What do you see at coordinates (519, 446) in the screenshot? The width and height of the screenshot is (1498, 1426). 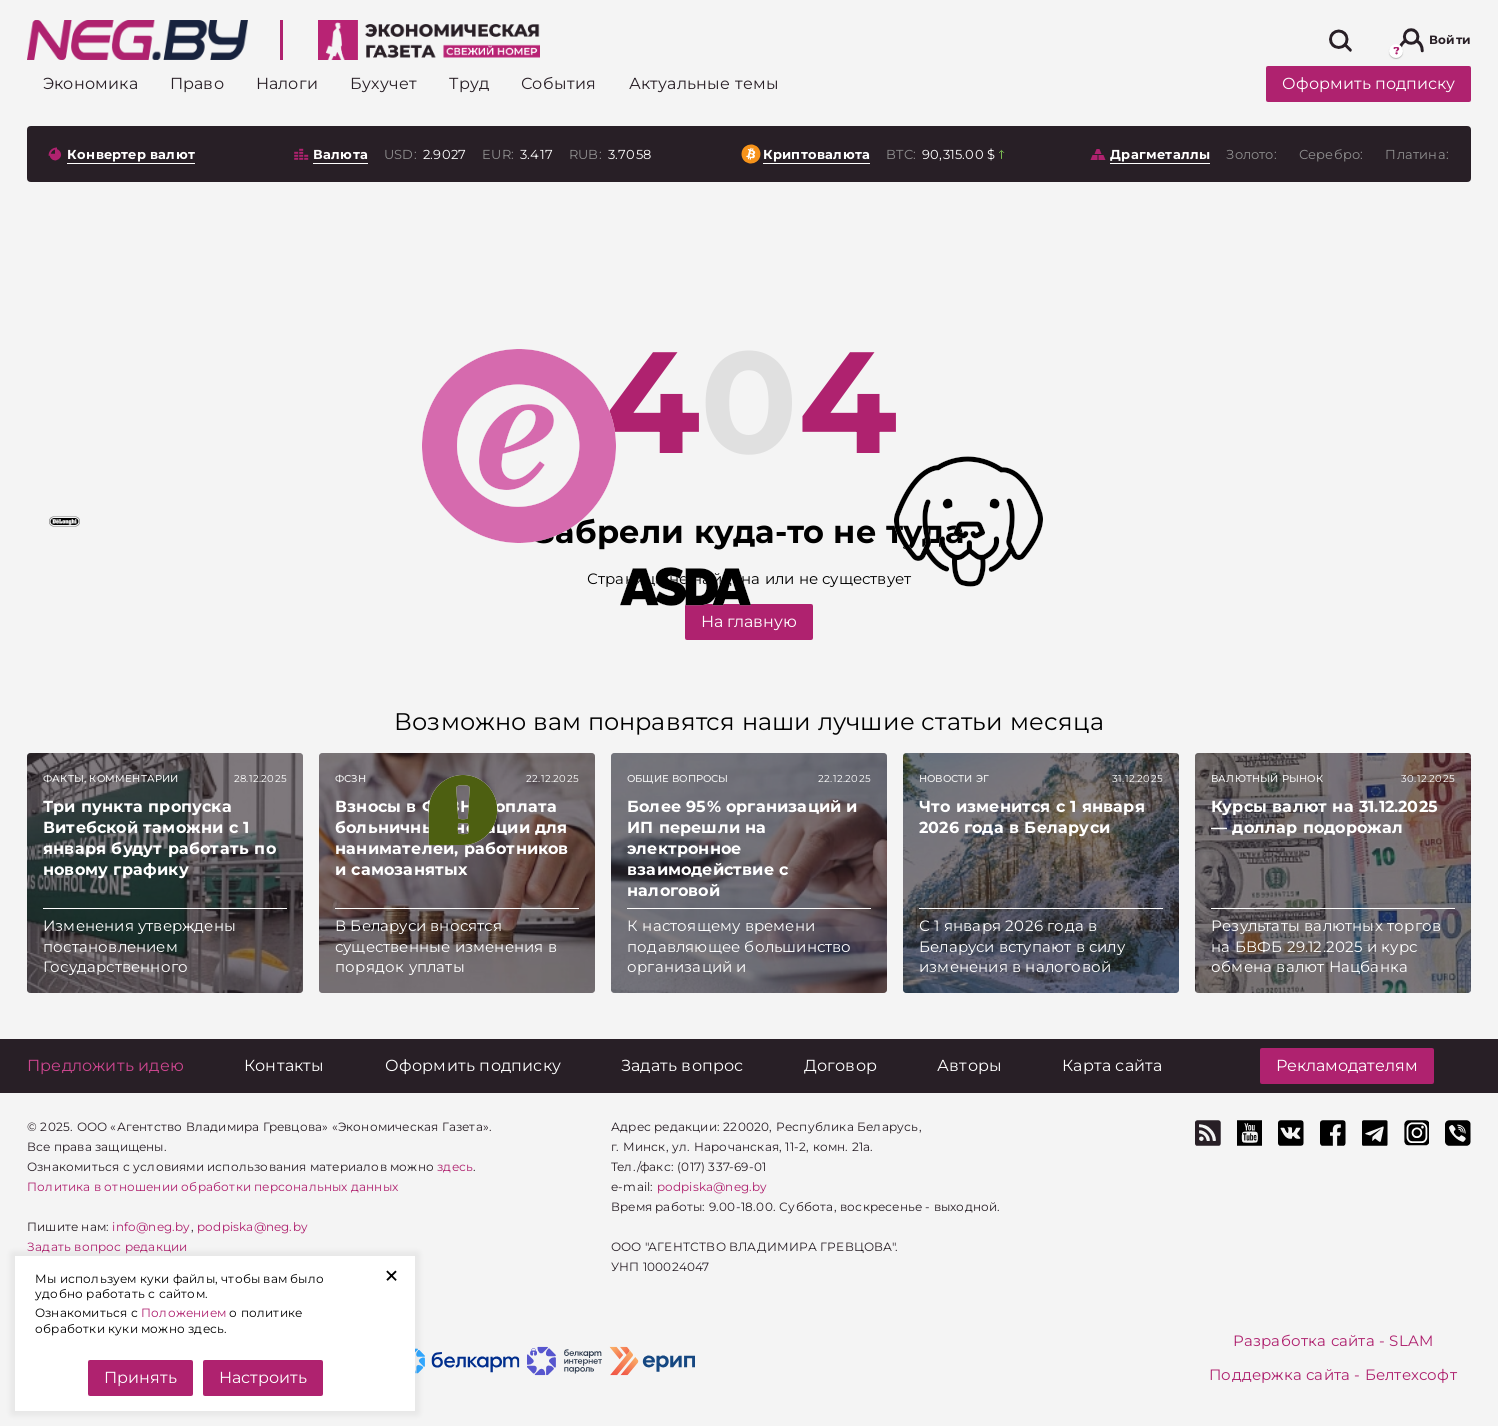 I see `trusted shops certification badge indicating verified seller status` at bounding box center [519, 446].